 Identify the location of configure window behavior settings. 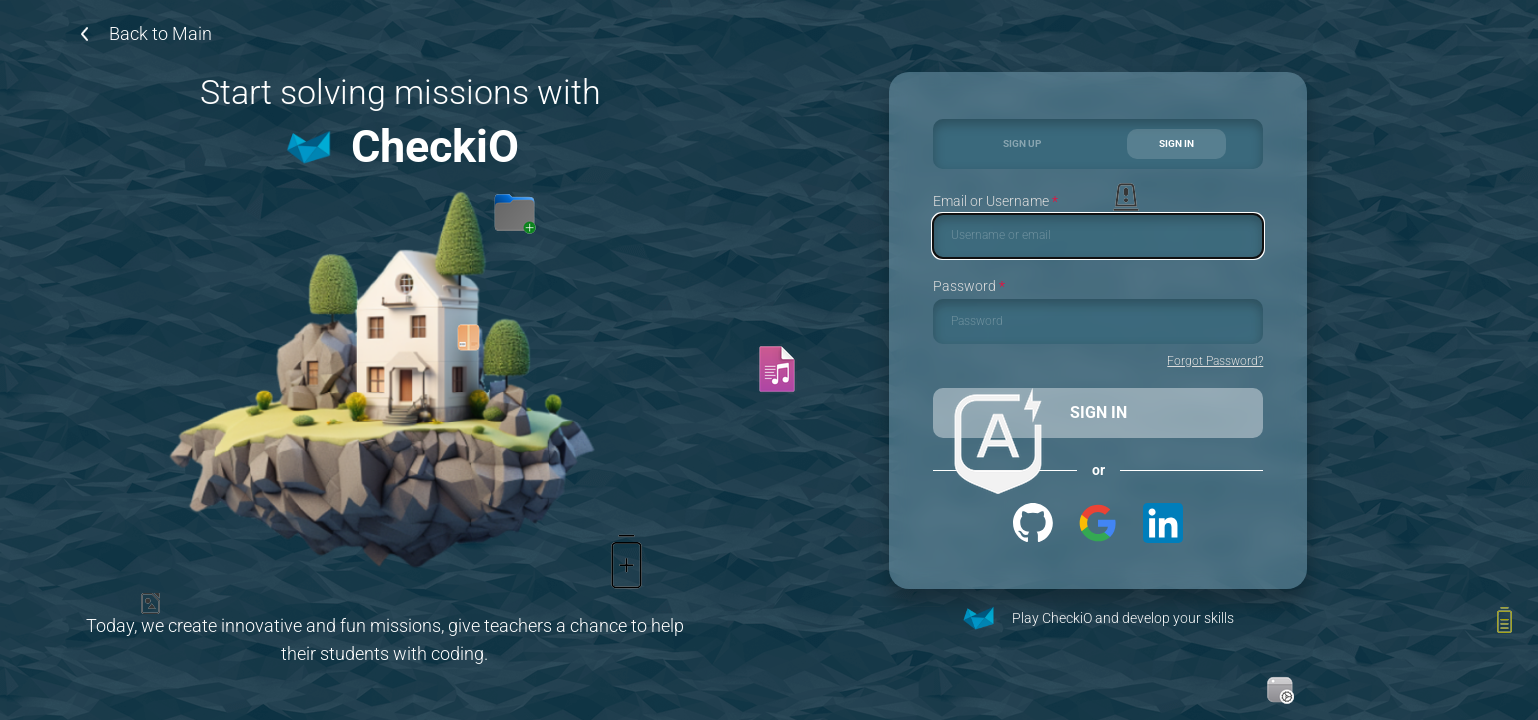
(1280, 690).